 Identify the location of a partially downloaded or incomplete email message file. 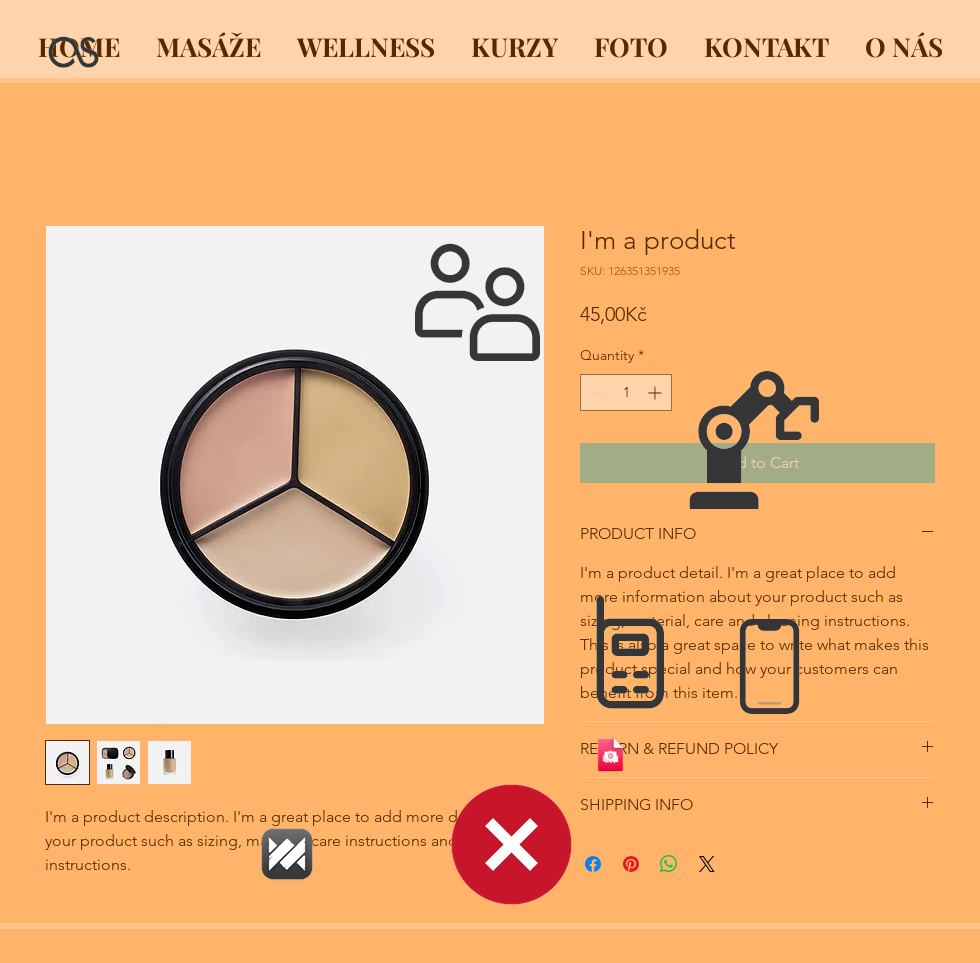
(610, 755).